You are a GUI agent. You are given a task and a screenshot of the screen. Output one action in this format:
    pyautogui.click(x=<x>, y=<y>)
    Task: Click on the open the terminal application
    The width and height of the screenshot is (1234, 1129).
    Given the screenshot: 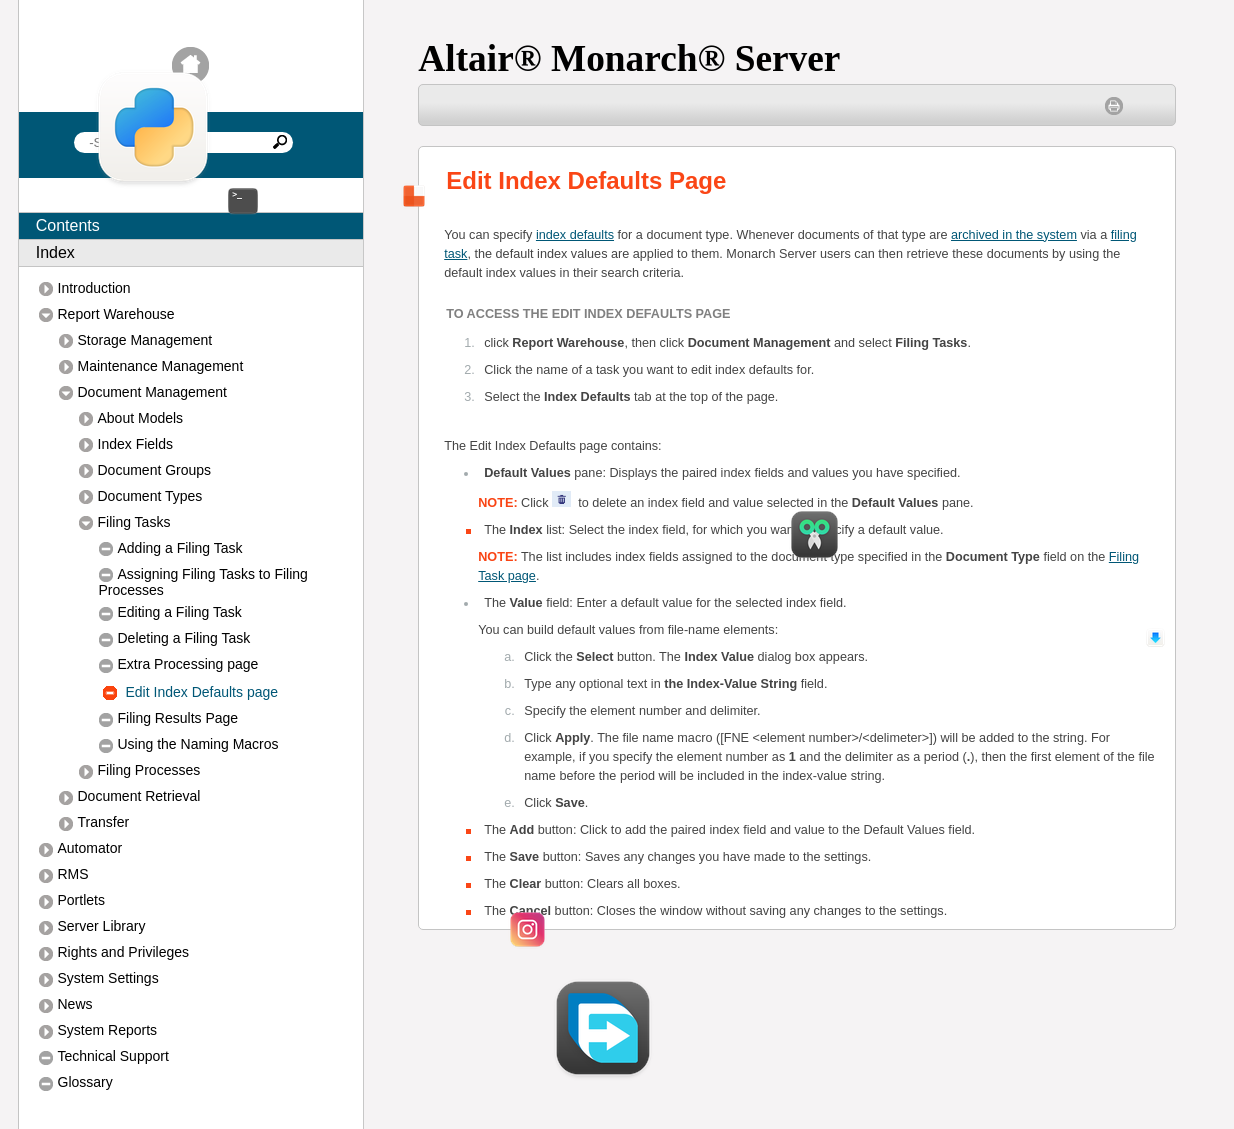 What is the action you would take?
    pyautogui.click(x=243, y=201)
    